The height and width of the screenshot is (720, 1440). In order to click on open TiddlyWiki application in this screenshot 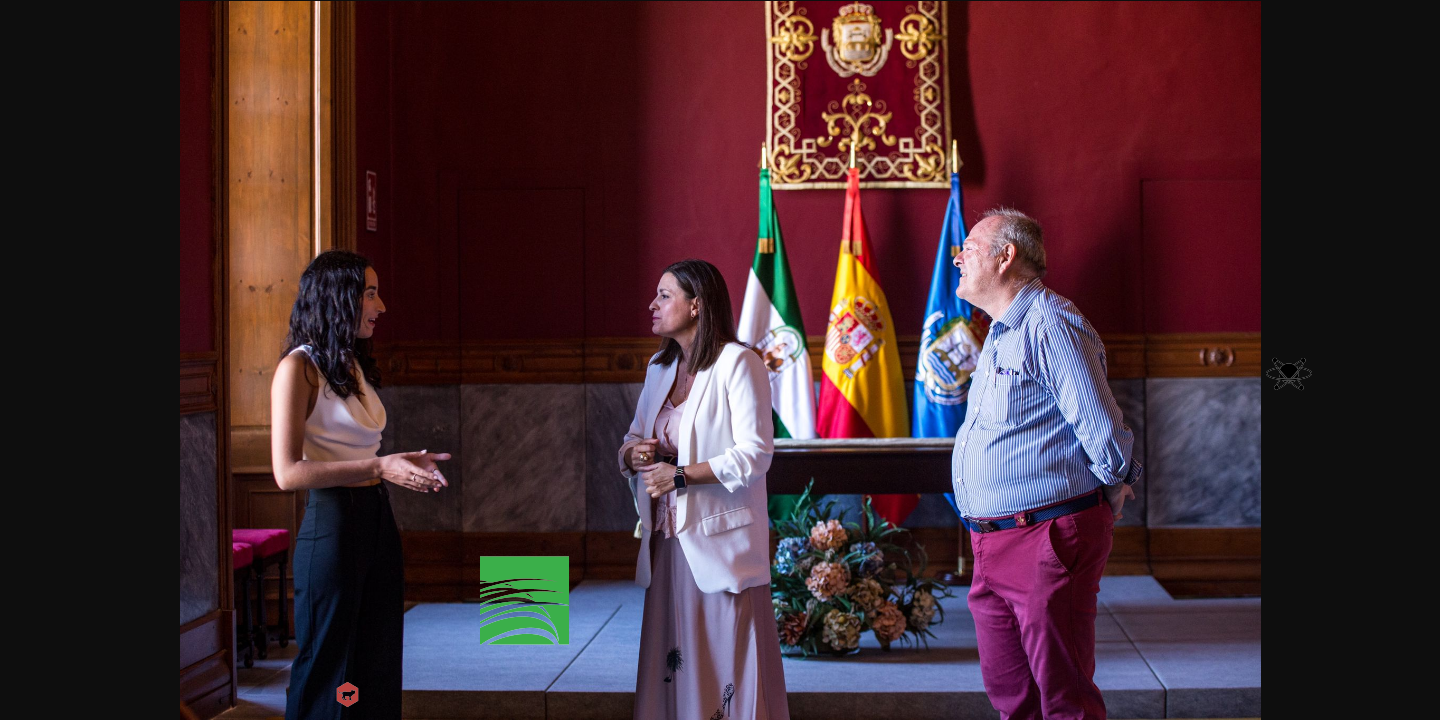, I will do `click(347, 694)`.